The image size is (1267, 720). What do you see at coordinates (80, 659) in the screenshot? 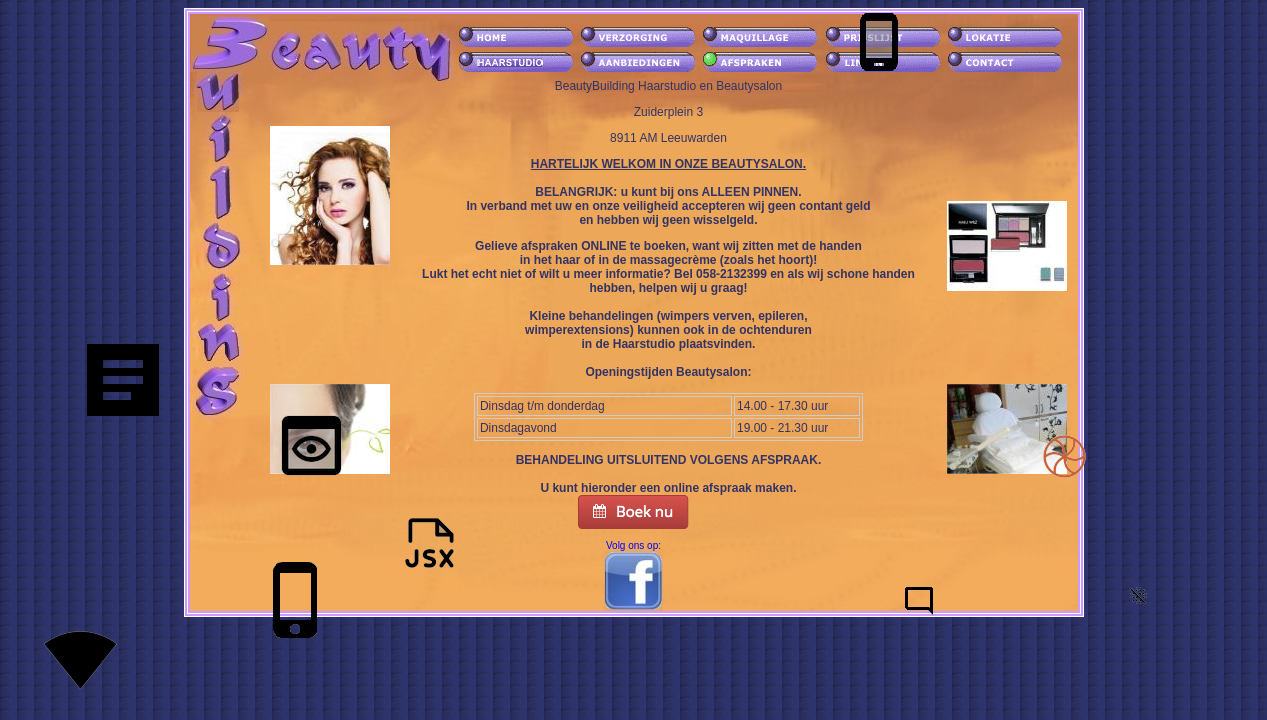
I see `indicates full wifi signal strength` at bounding box center [80, 659].